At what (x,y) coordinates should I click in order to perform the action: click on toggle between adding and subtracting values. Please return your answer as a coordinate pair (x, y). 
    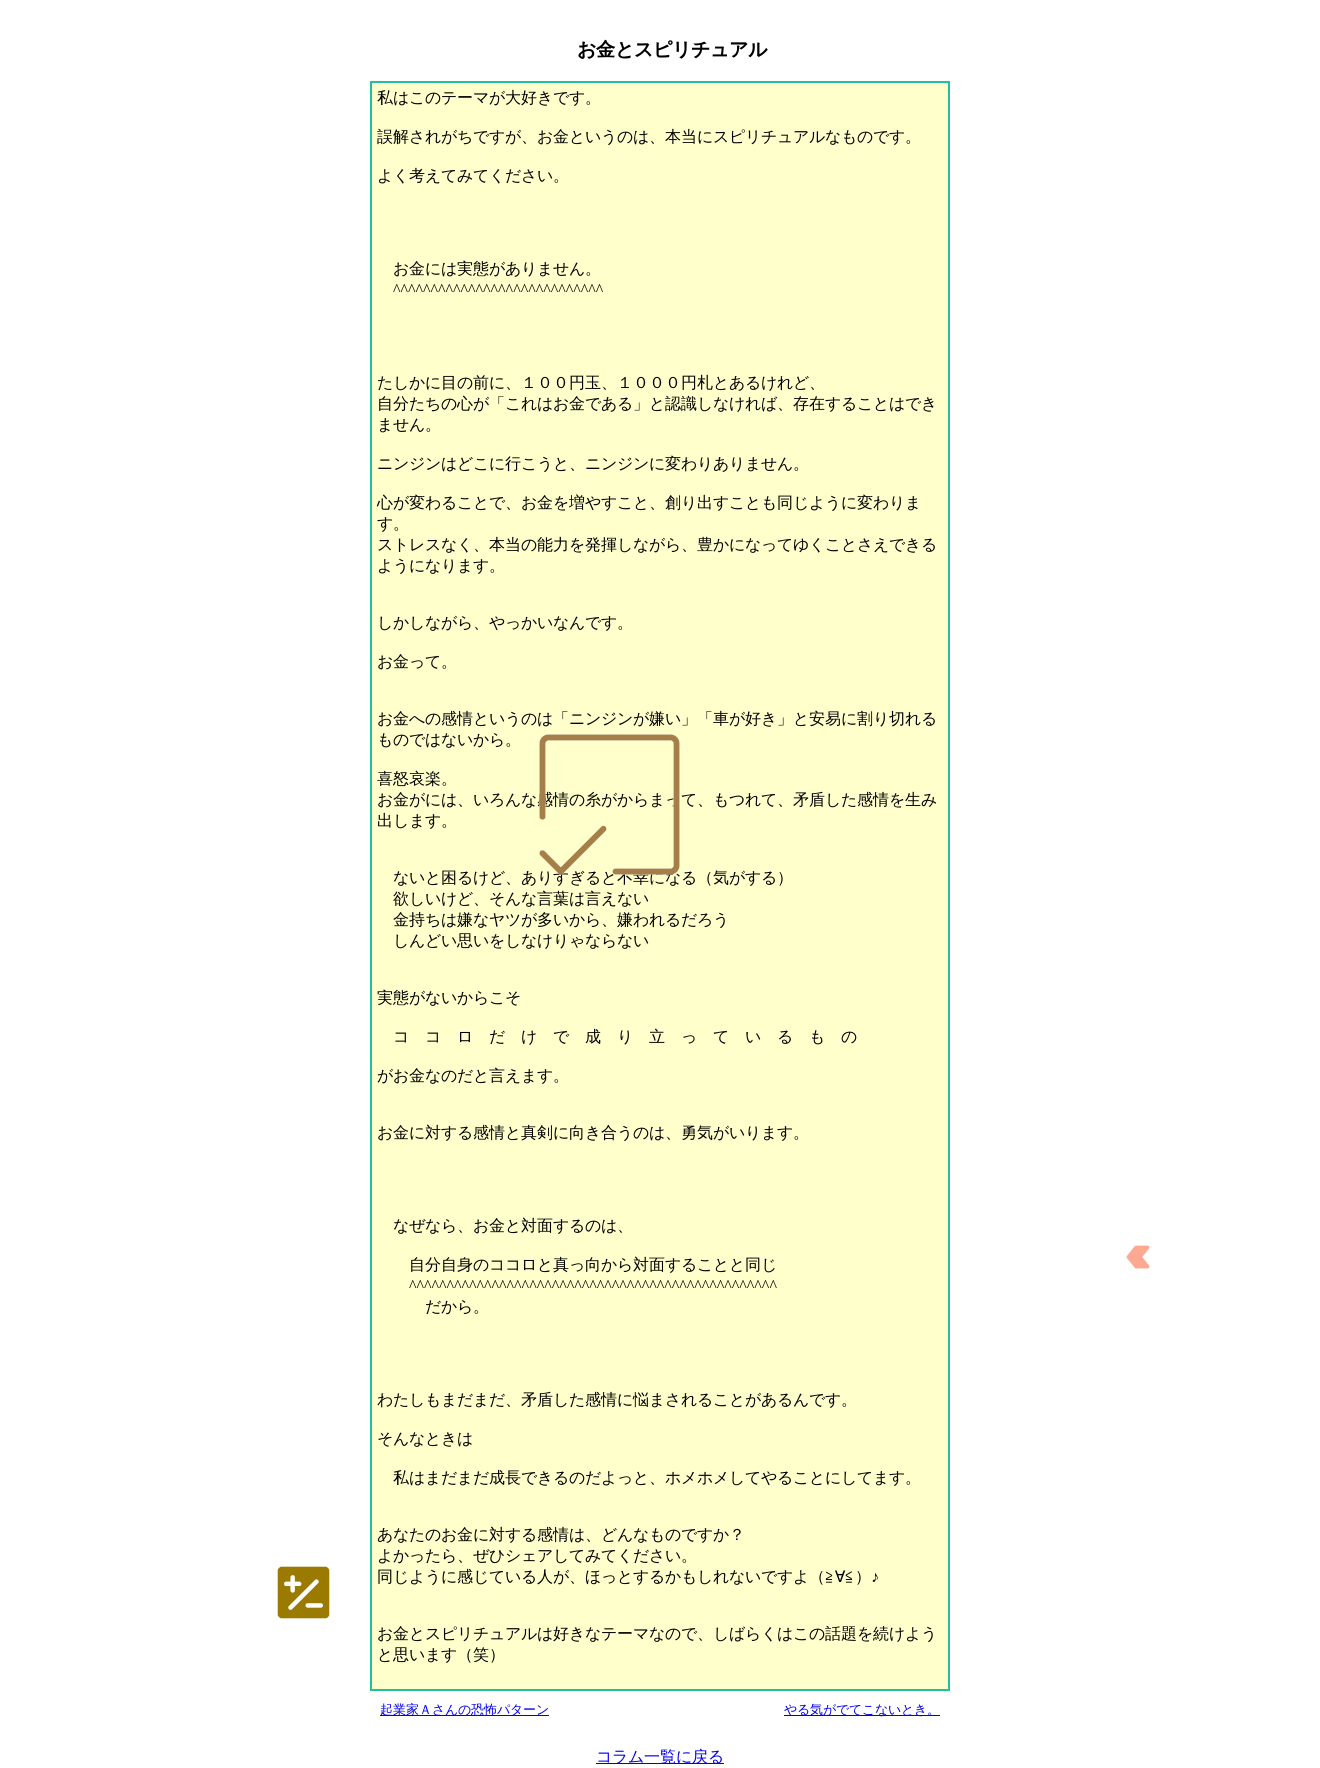
    Looking at the image, I should click on (303, 1592).